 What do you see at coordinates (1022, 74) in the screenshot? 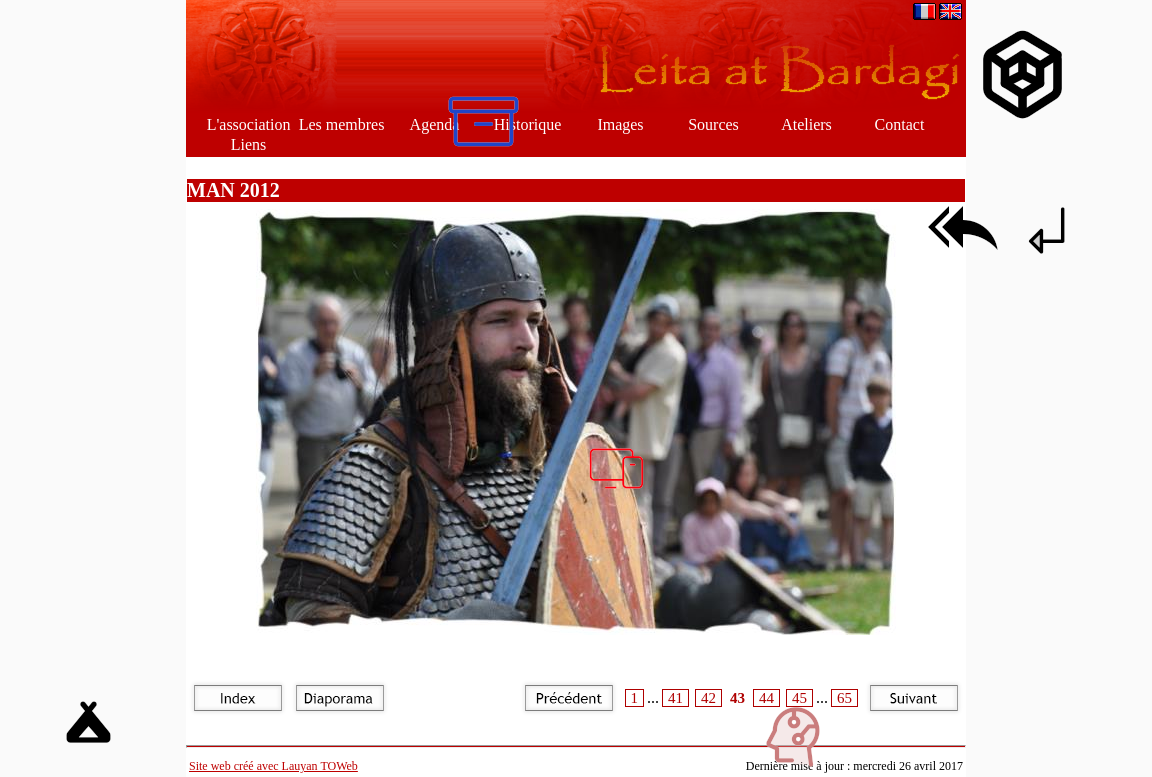
I see `view 3d model or object` at bounding box center [1022, 74].